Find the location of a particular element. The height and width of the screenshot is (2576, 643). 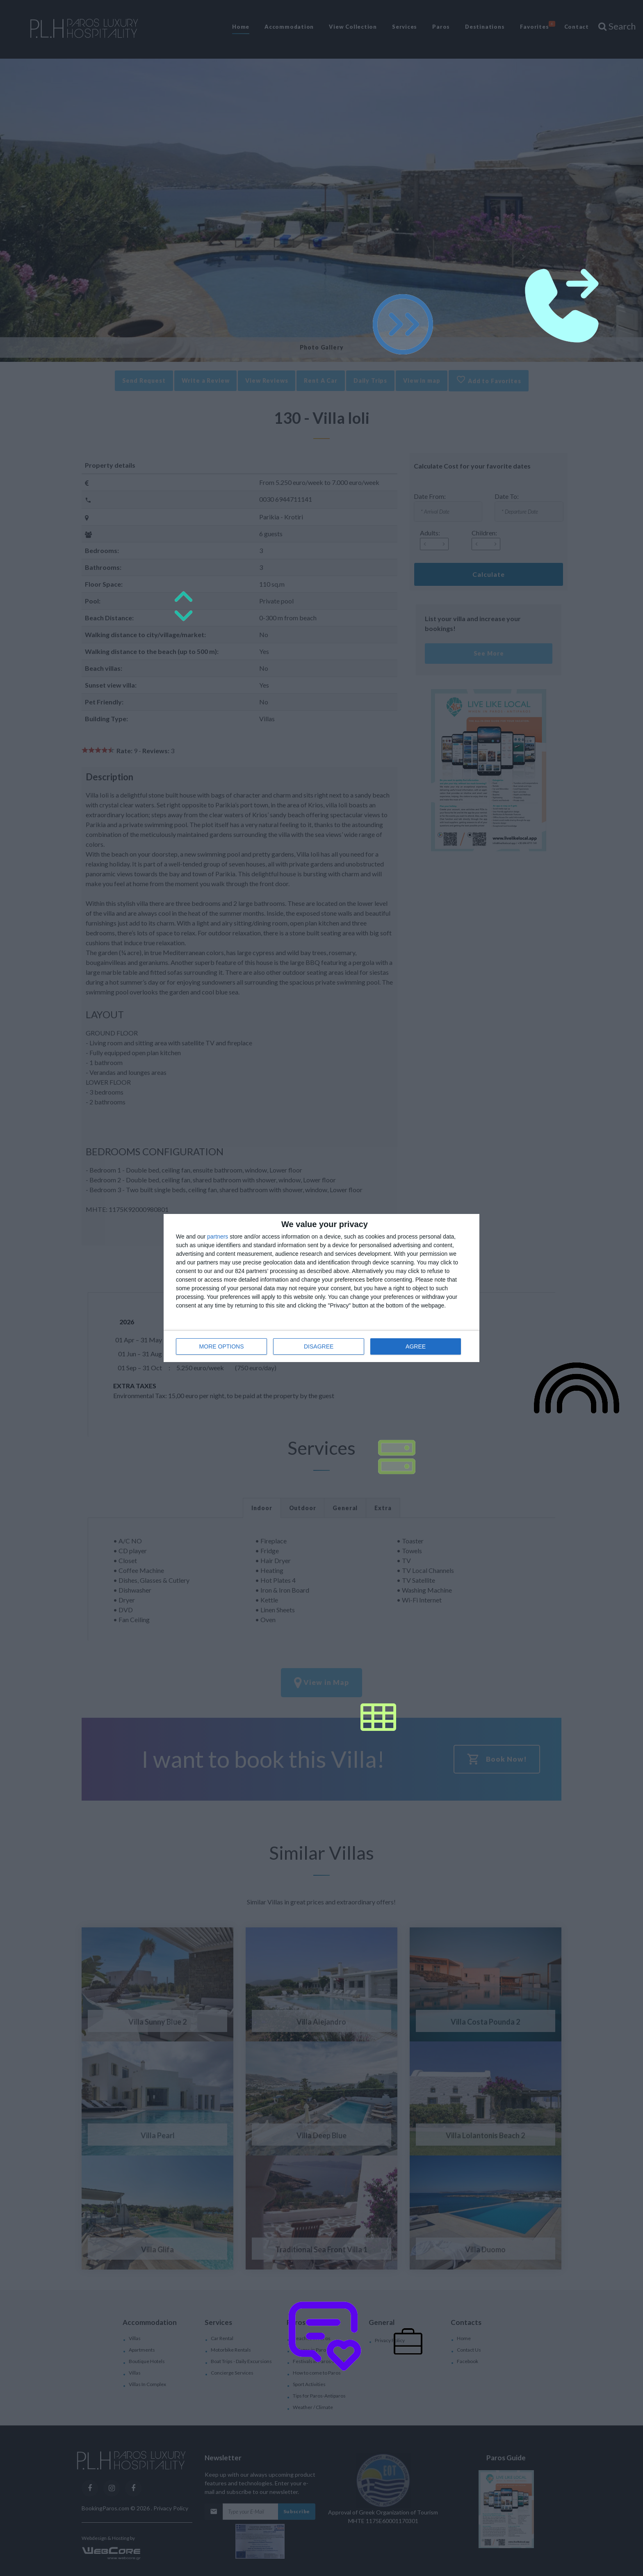

expand or collapse a dropdown menu is located at coordinates (183, 606).